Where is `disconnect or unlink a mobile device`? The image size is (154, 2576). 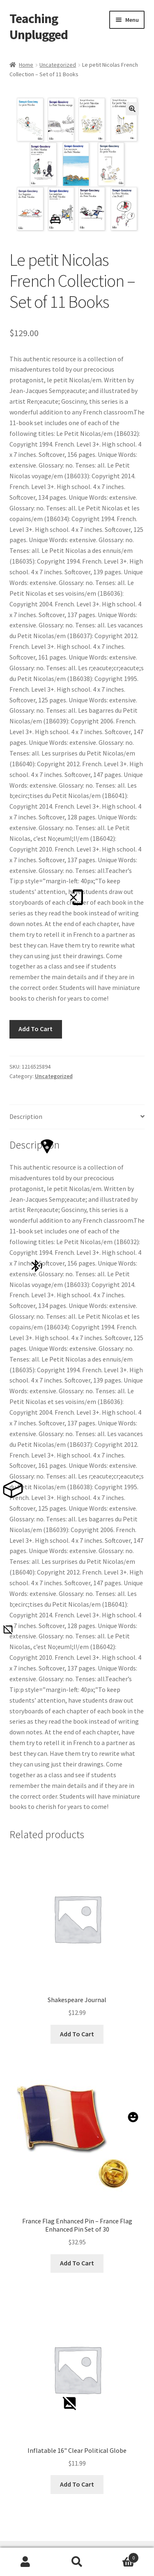 disconnect or unlink a mobile device is located at coordinates (76, 897).